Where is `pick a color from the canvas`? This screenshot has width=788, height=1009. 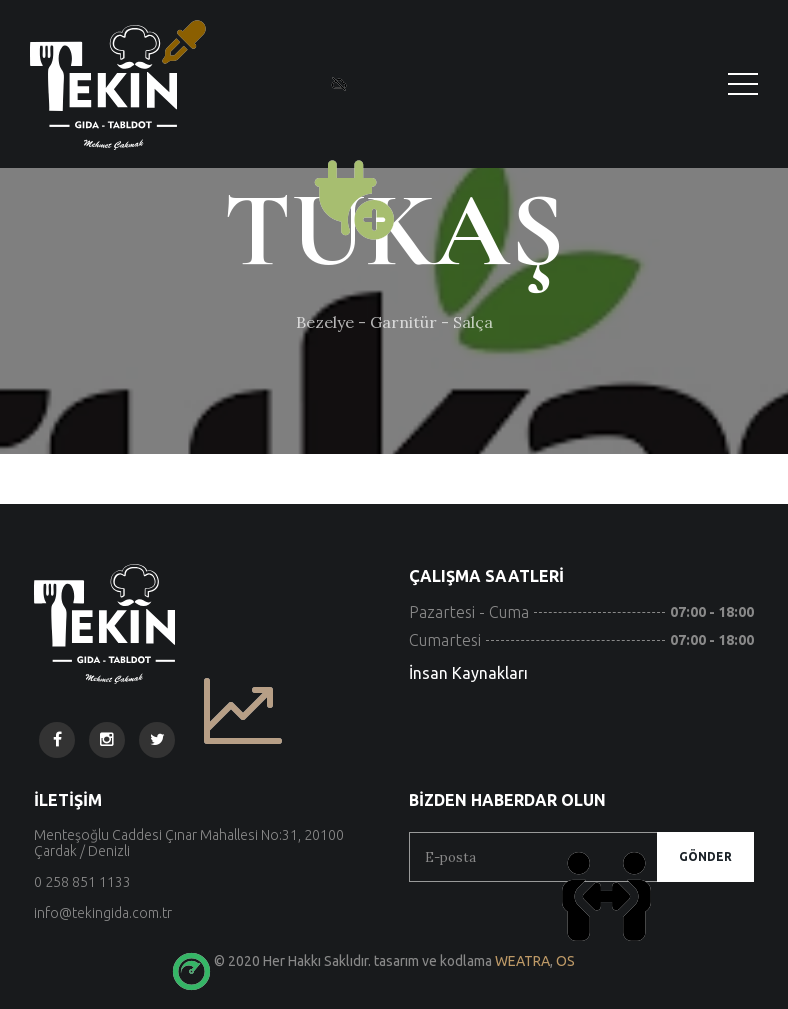
pick a color from the canvas is located at coordinates (184, 42).